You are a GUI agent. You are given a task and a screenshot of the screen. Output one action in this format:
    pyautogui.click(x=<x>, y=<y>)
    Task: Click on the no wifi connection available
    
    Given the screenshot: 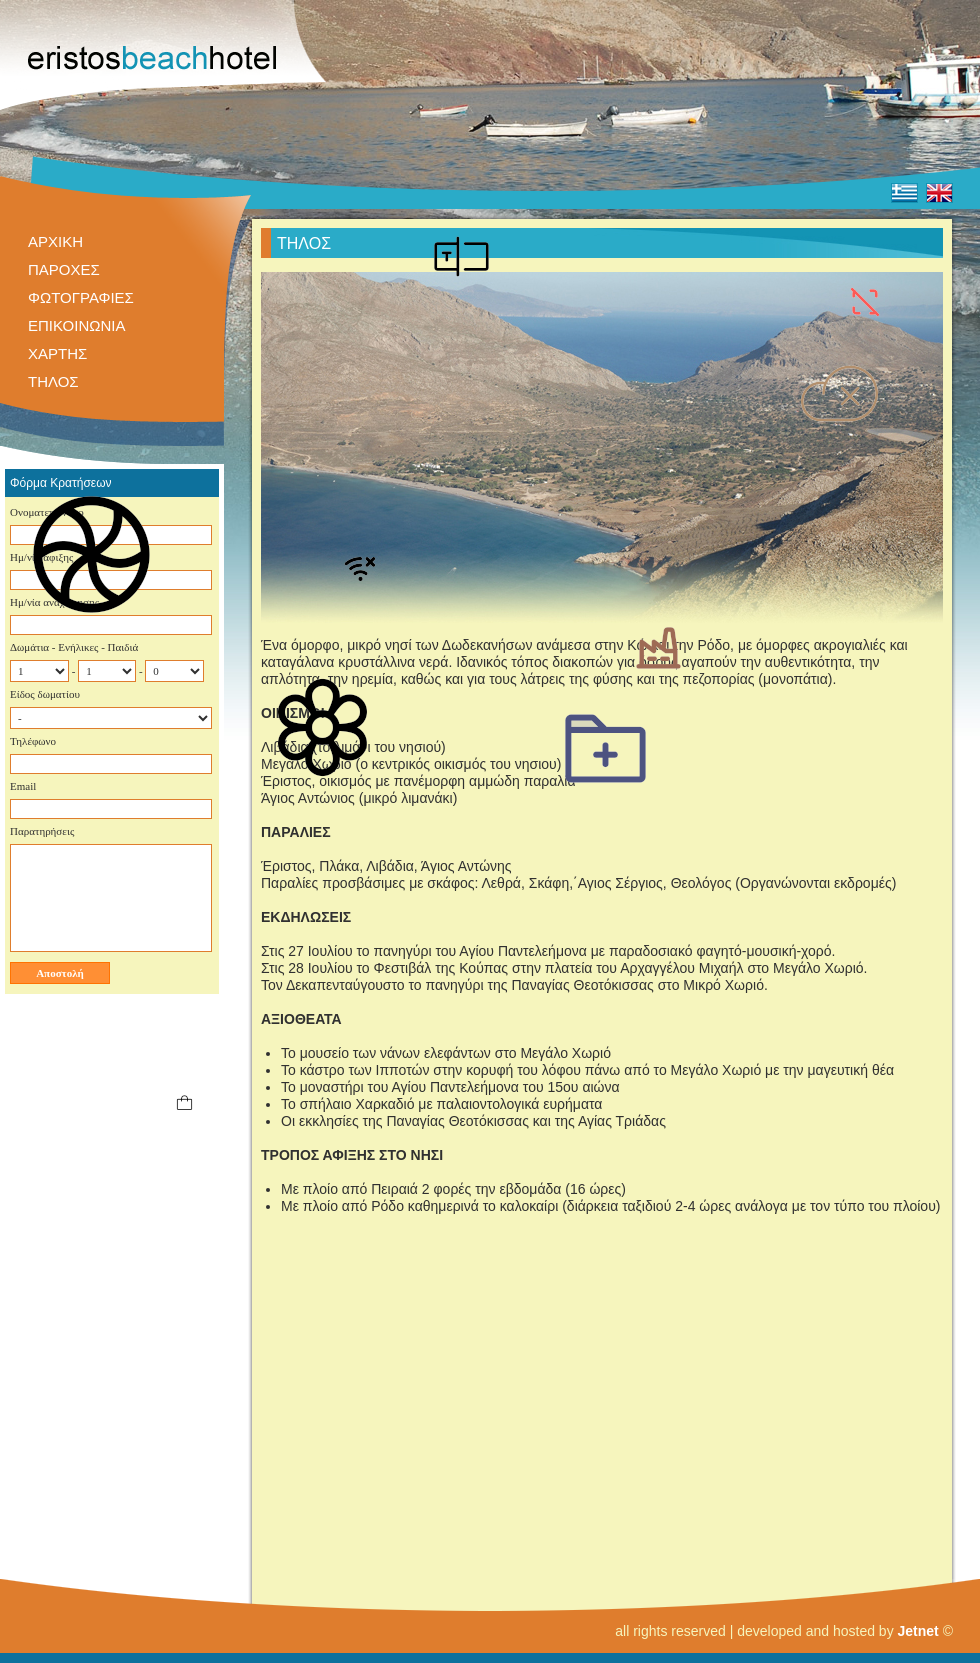 What is the action you would take?
    pyautogui.click(x=360, y=568)
    